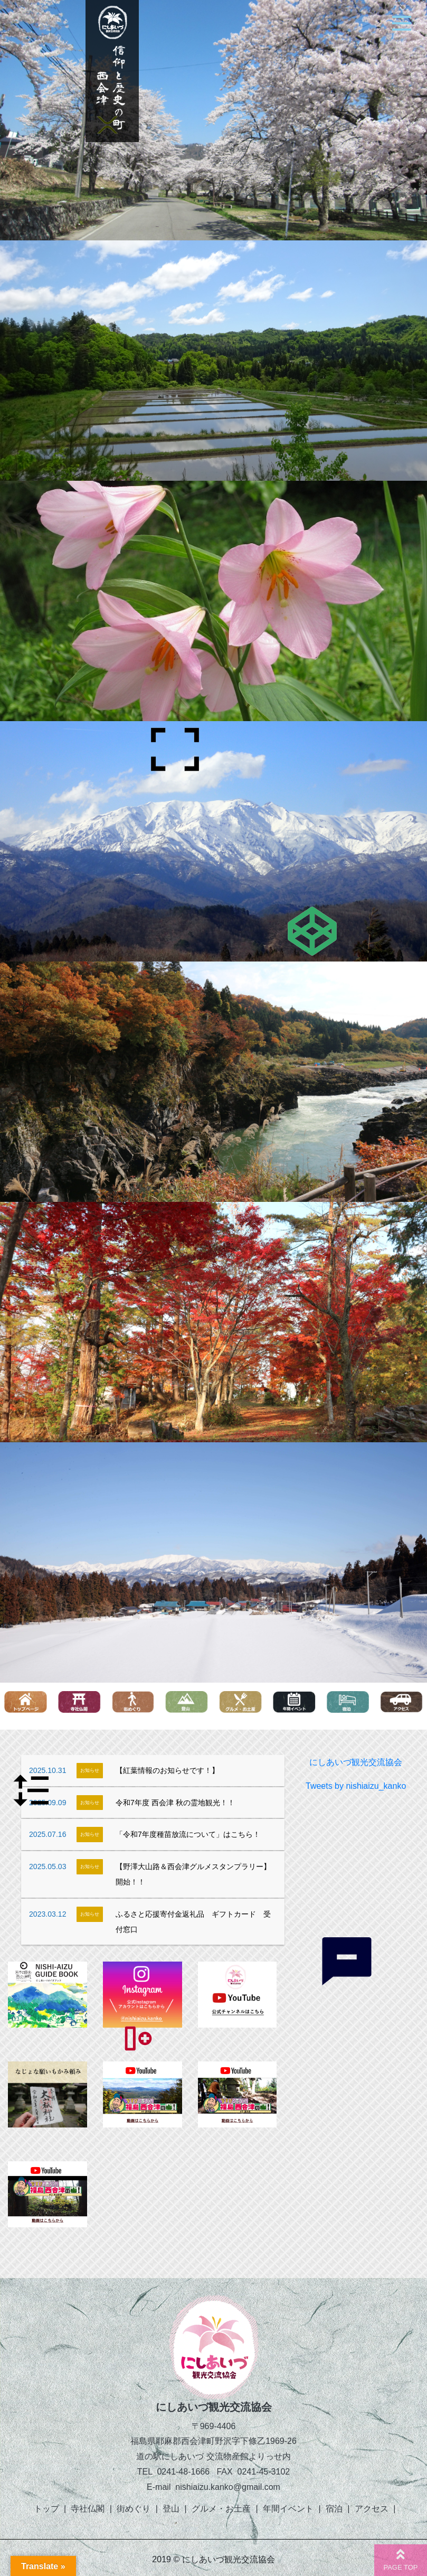  Describe the element at coordinates (137, 2038) in the screenshot. I see `insert a new column to the right` at that location.